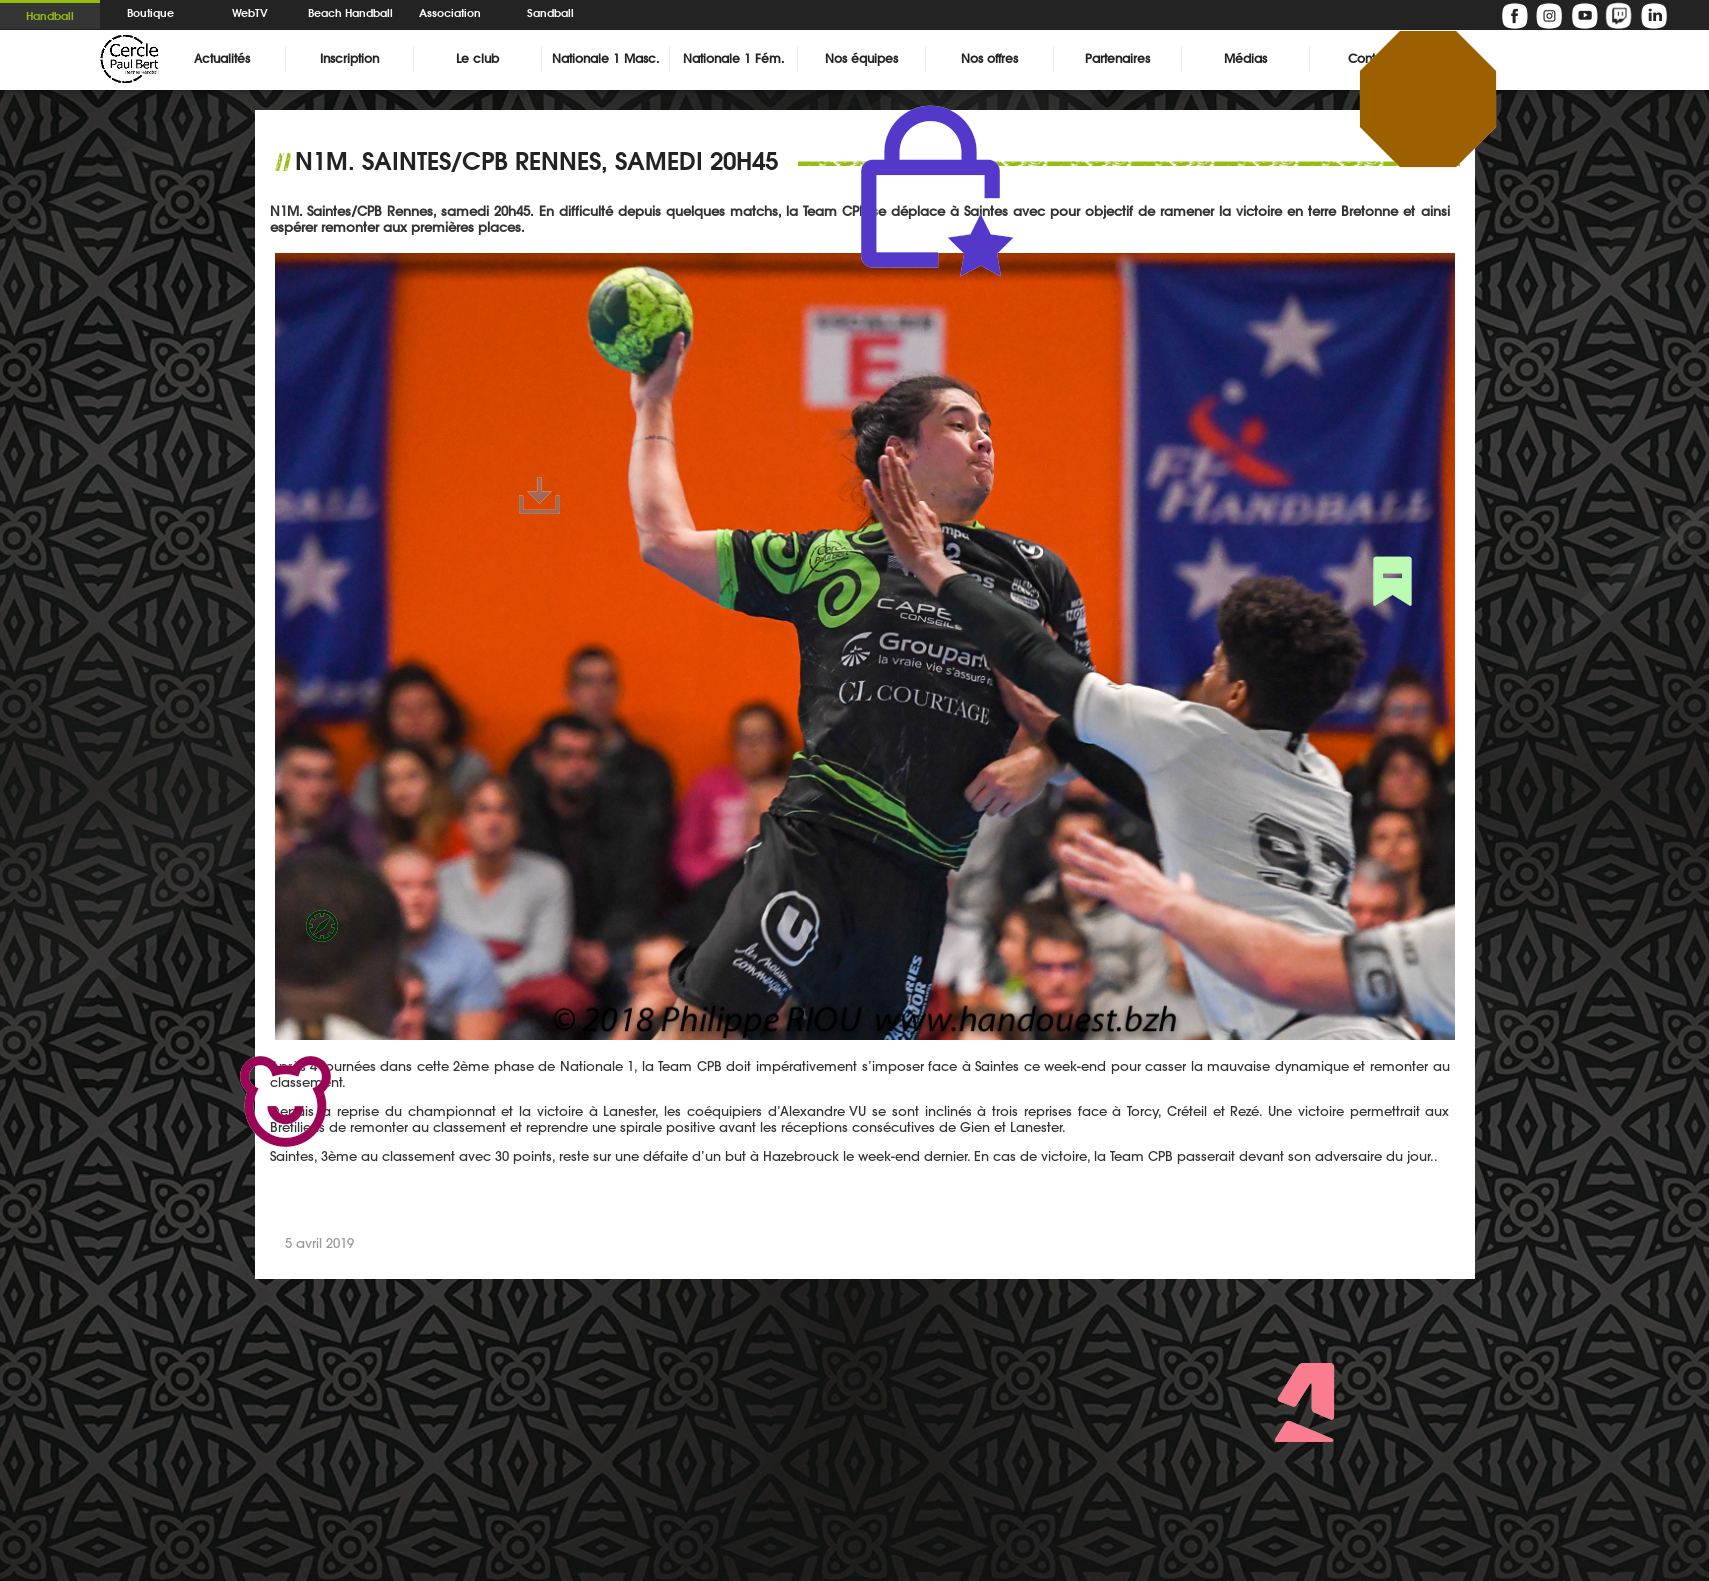  What do you see at coordinates (1304, 1402) in the screenshot?
I see `visit gsmarena website for phone specs and reviews` at bounding box center [1304, 1402].